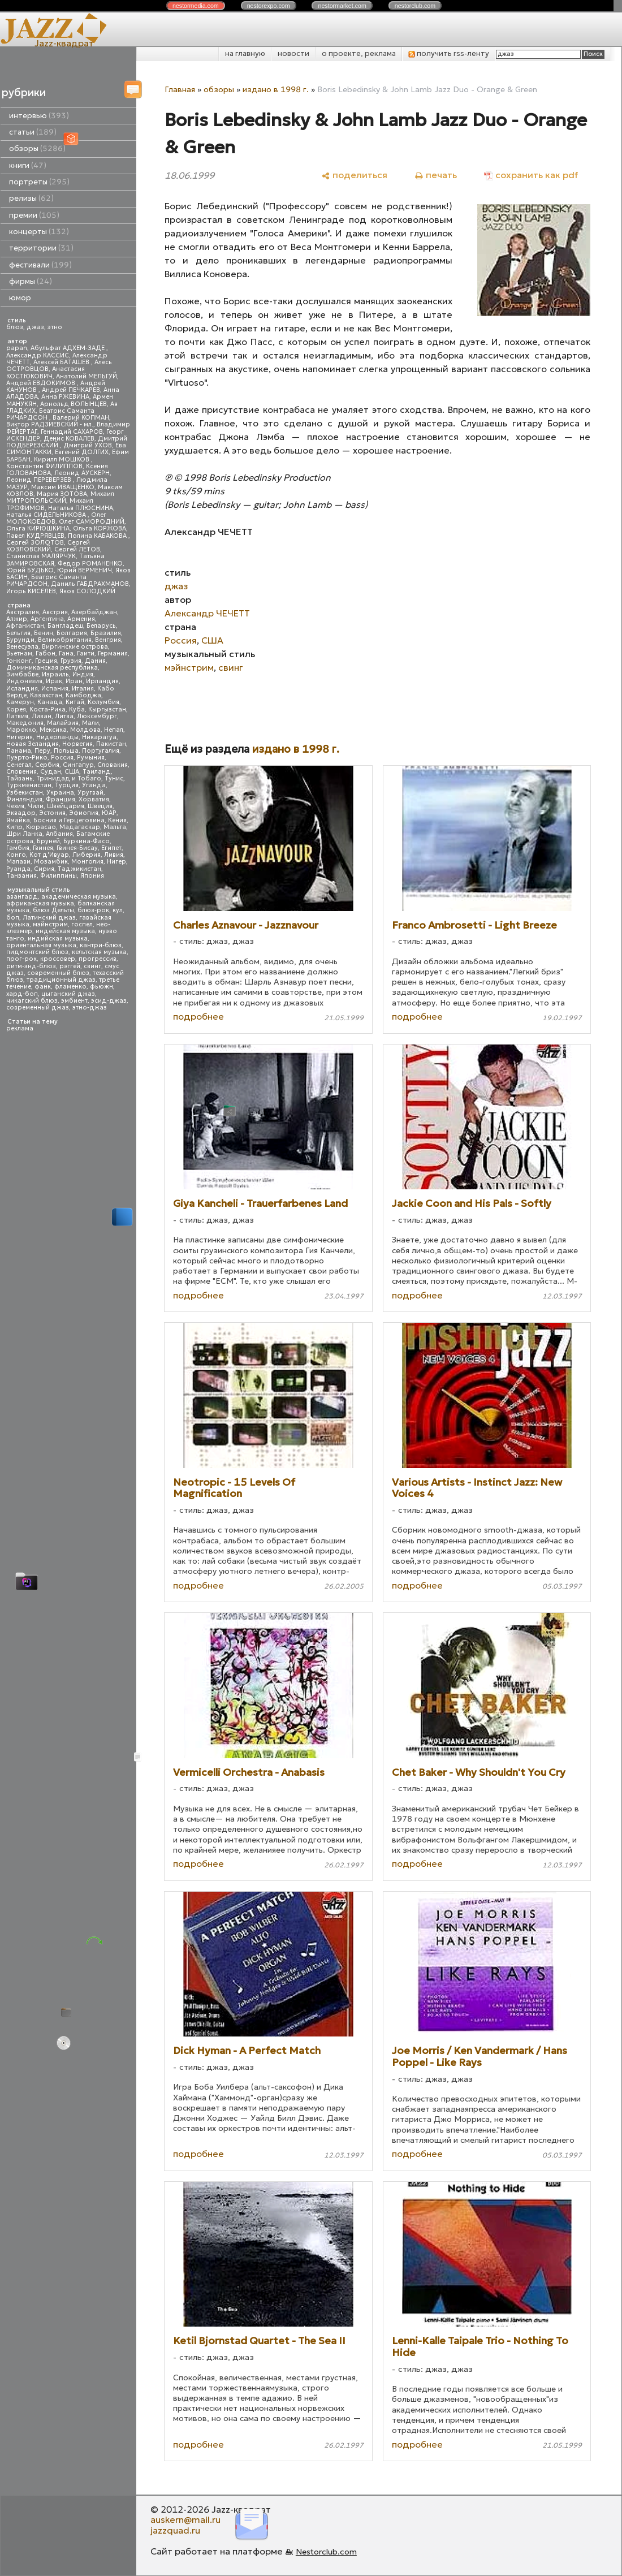 The width and height of the screenshot is (622, 2576). I want to click on indicates a file or folder contains documents, so click(137, 1757).